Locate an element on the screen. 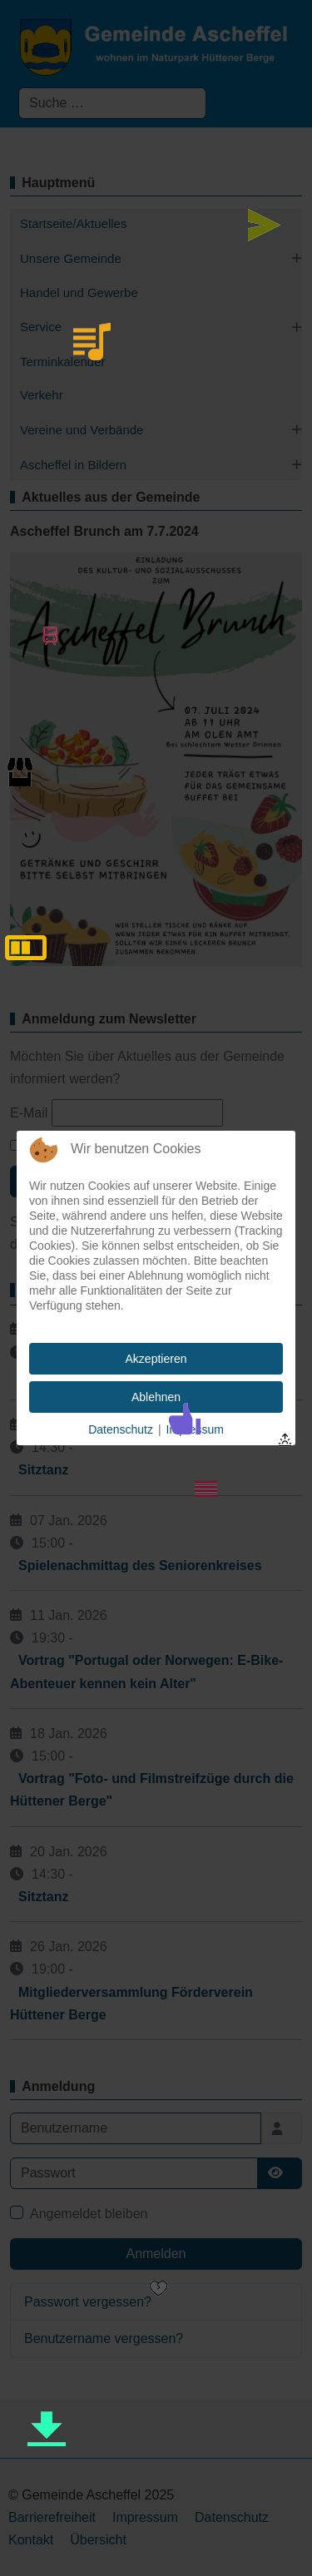 The height and width of the screenshot is (2576, 312). set a morning alarm or wake-up time is located at coordinates (285, 1439).